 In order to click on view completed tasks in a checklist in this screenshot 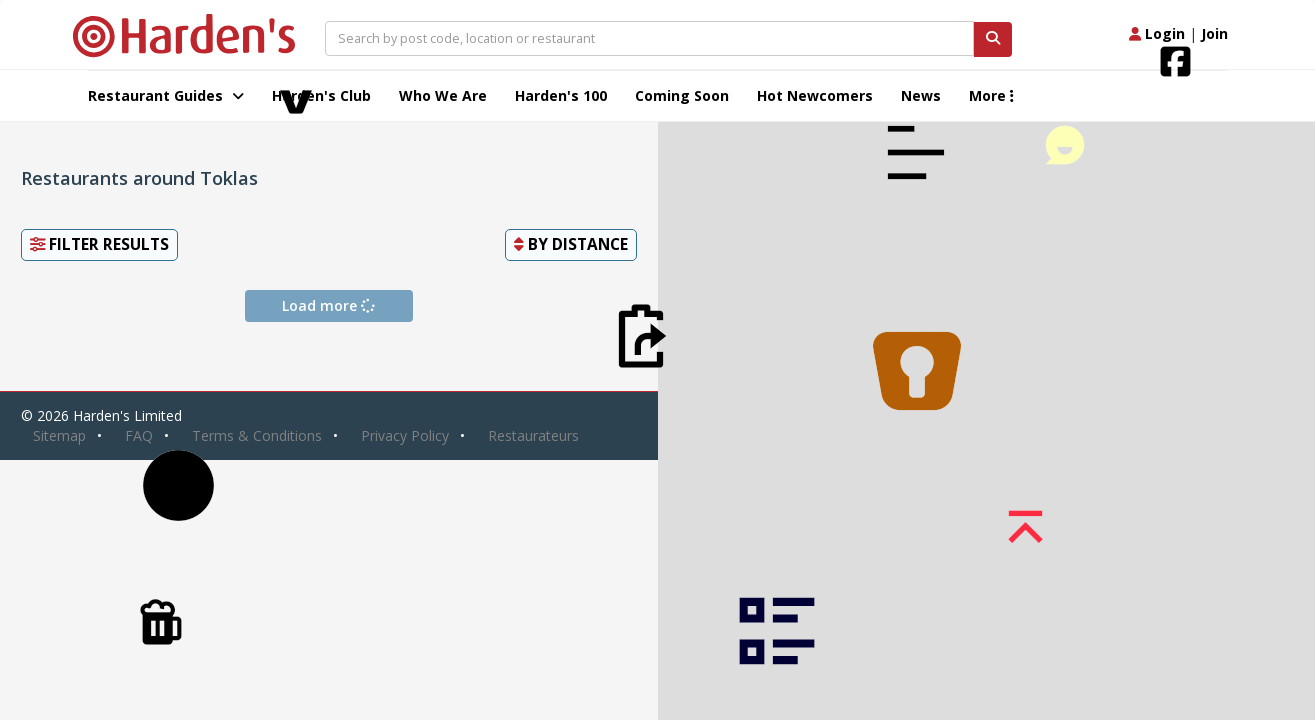, I will do `click(777, 631)`.